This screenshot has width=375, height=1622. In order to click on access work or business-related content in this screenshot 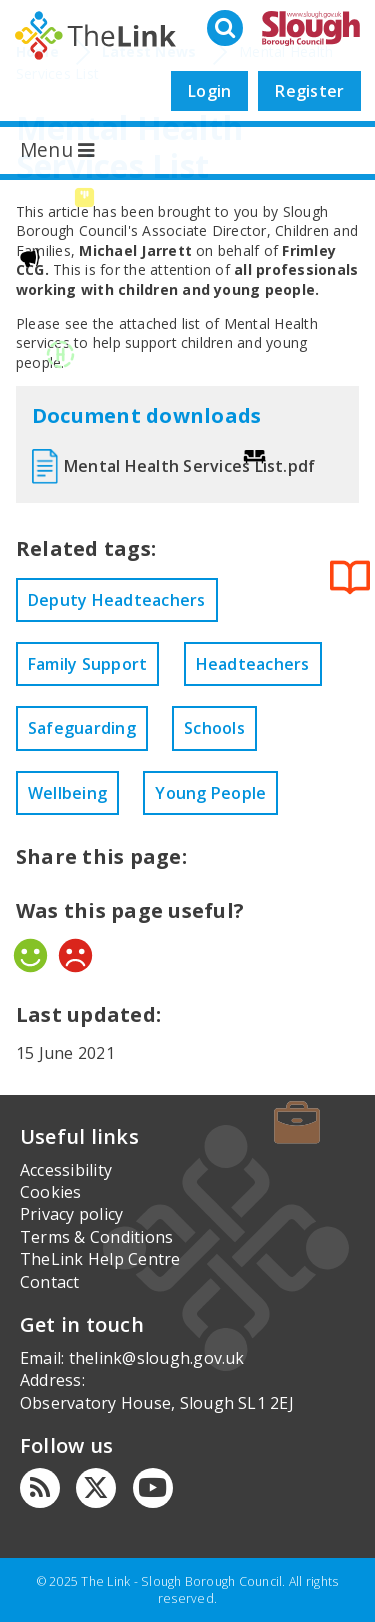, I will do `click(297, 1124)`.